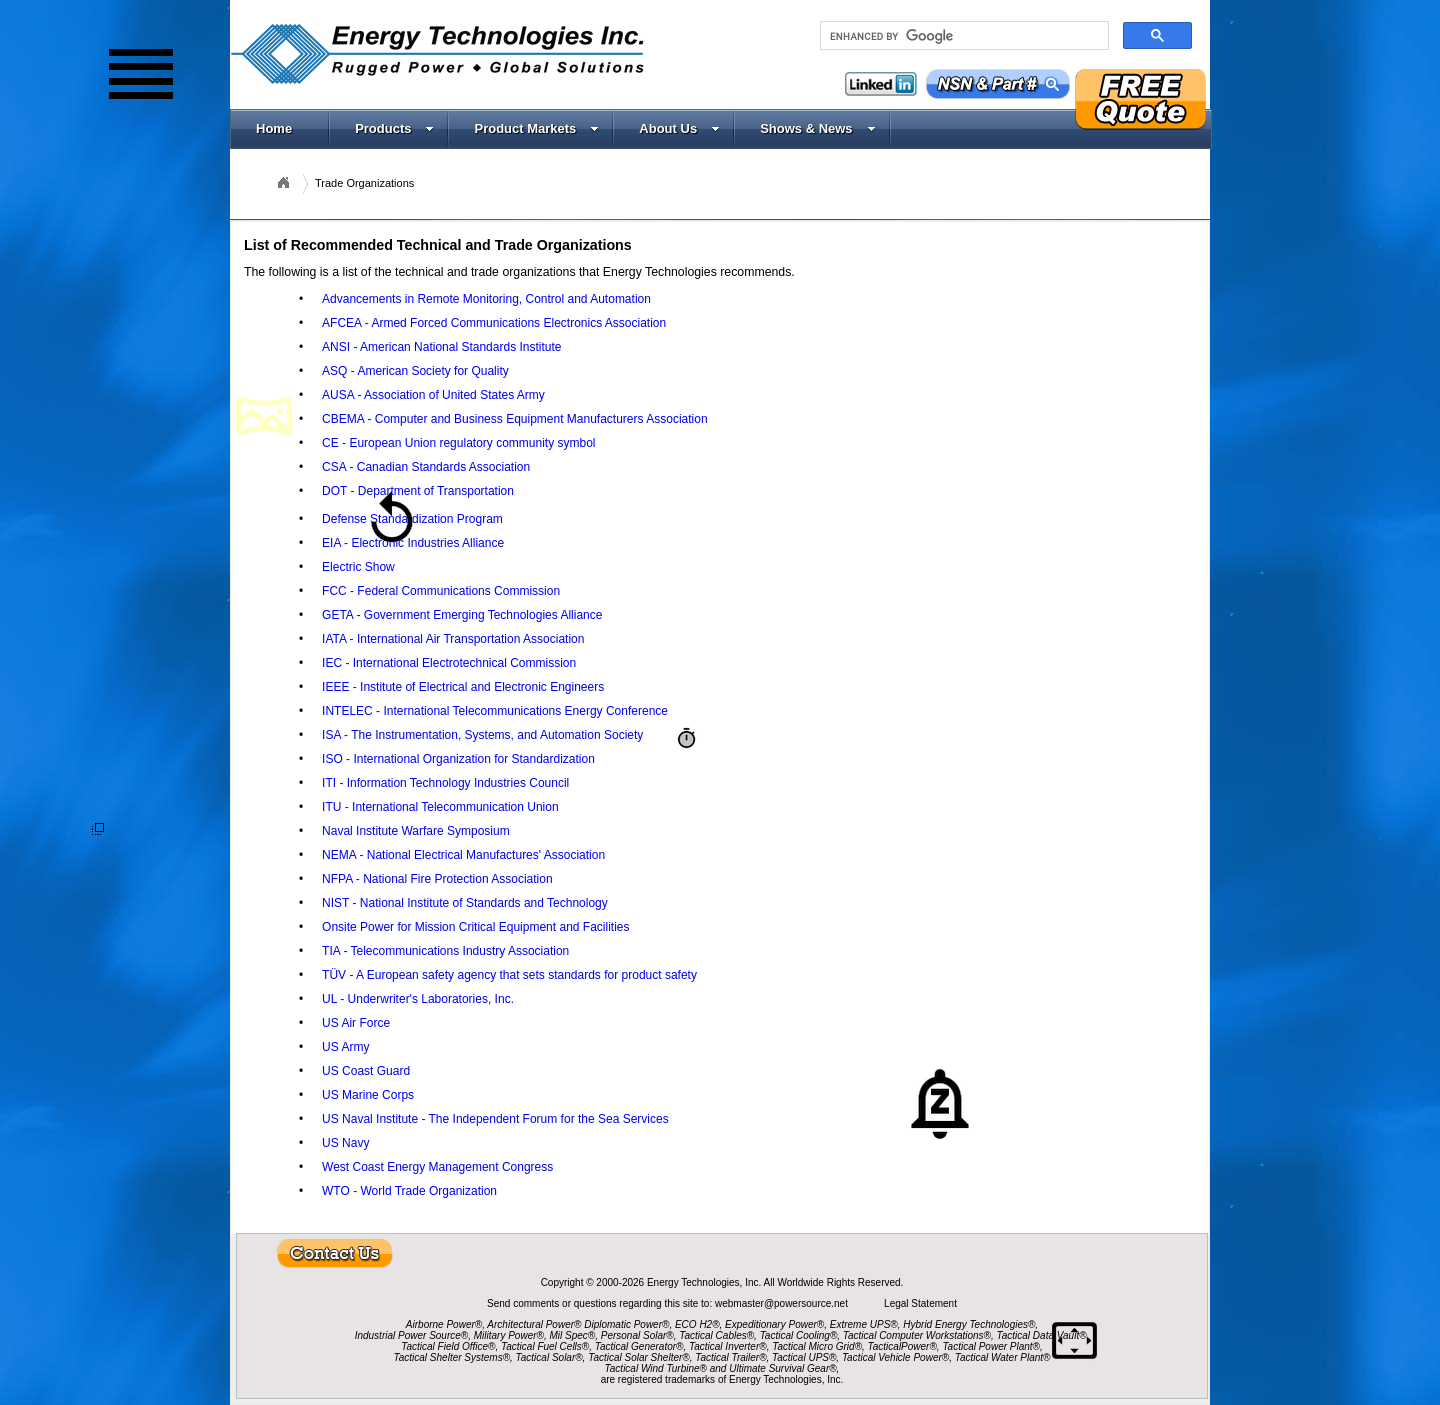 The image size is (1440, 1405). Describe the element at coordinates (264, 416) in the screenshot. I see `view panorama or wide-angle photos` at that location.